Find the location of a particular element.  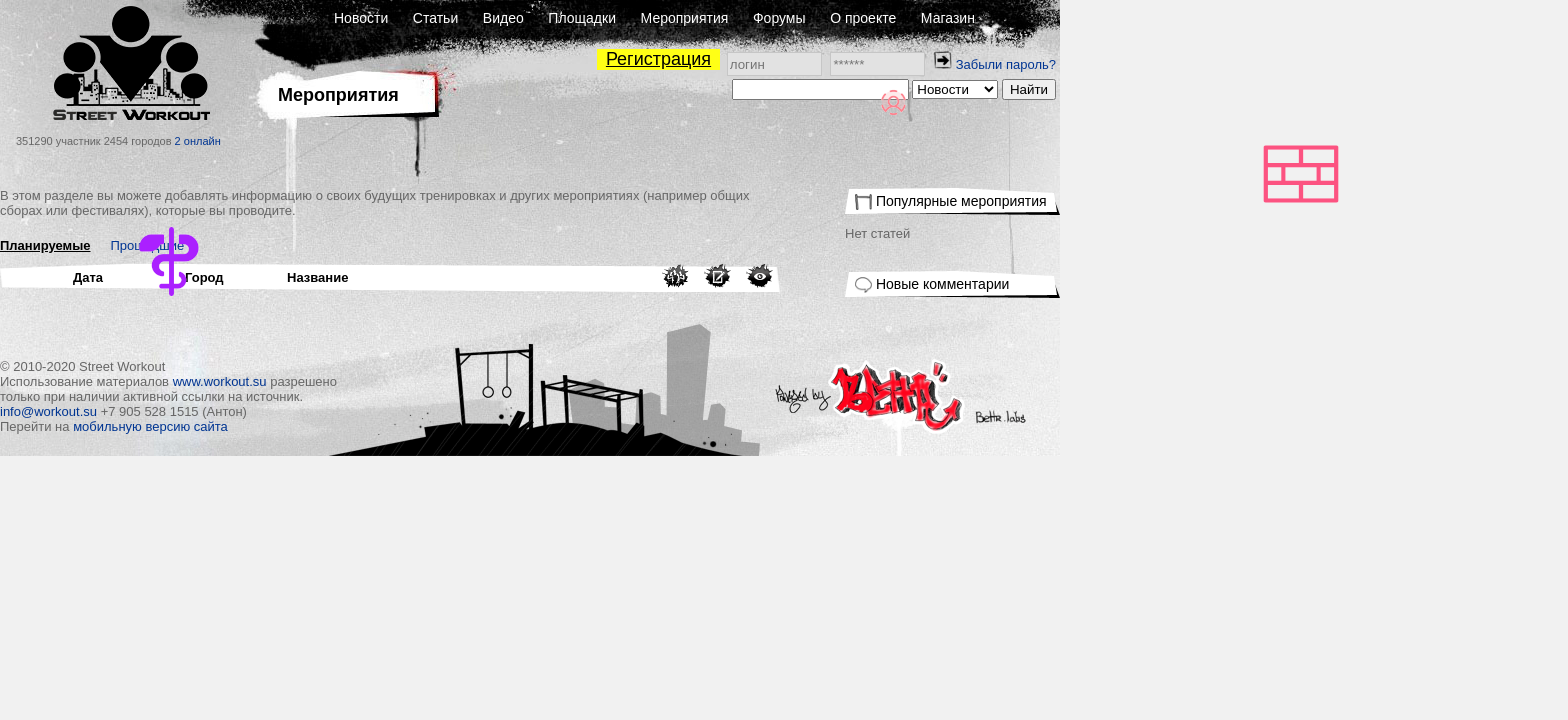

incomplete or pending user profile is located at coordinates (893, 102).